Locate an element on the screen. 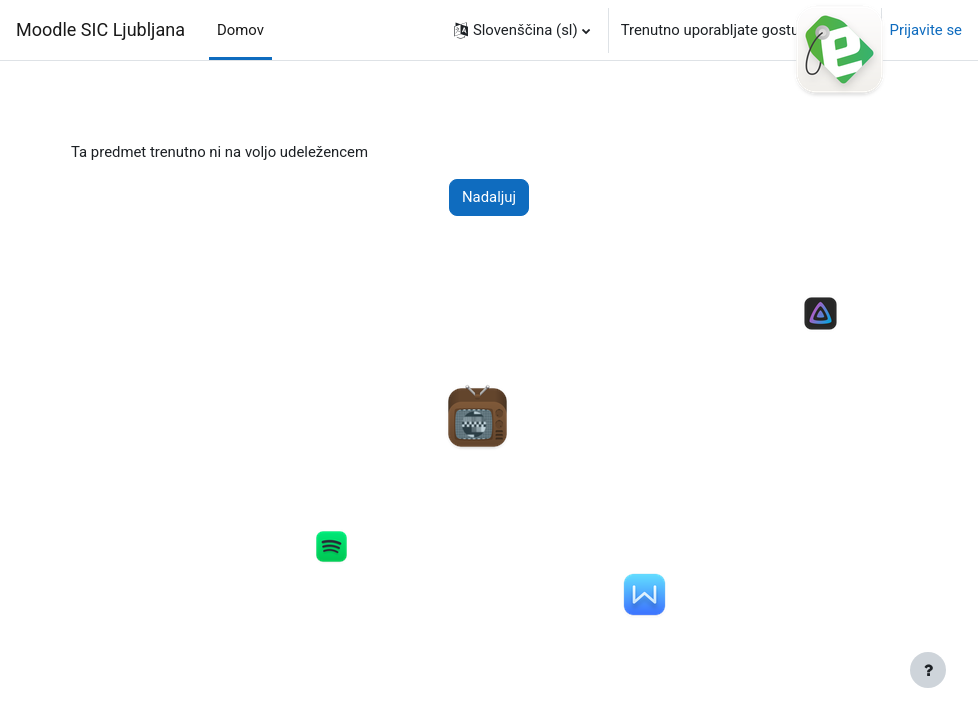 Image resolution: width=978 pixels, height=720 pixels. open easytag music tagging application is located at coordinates (839, 49).